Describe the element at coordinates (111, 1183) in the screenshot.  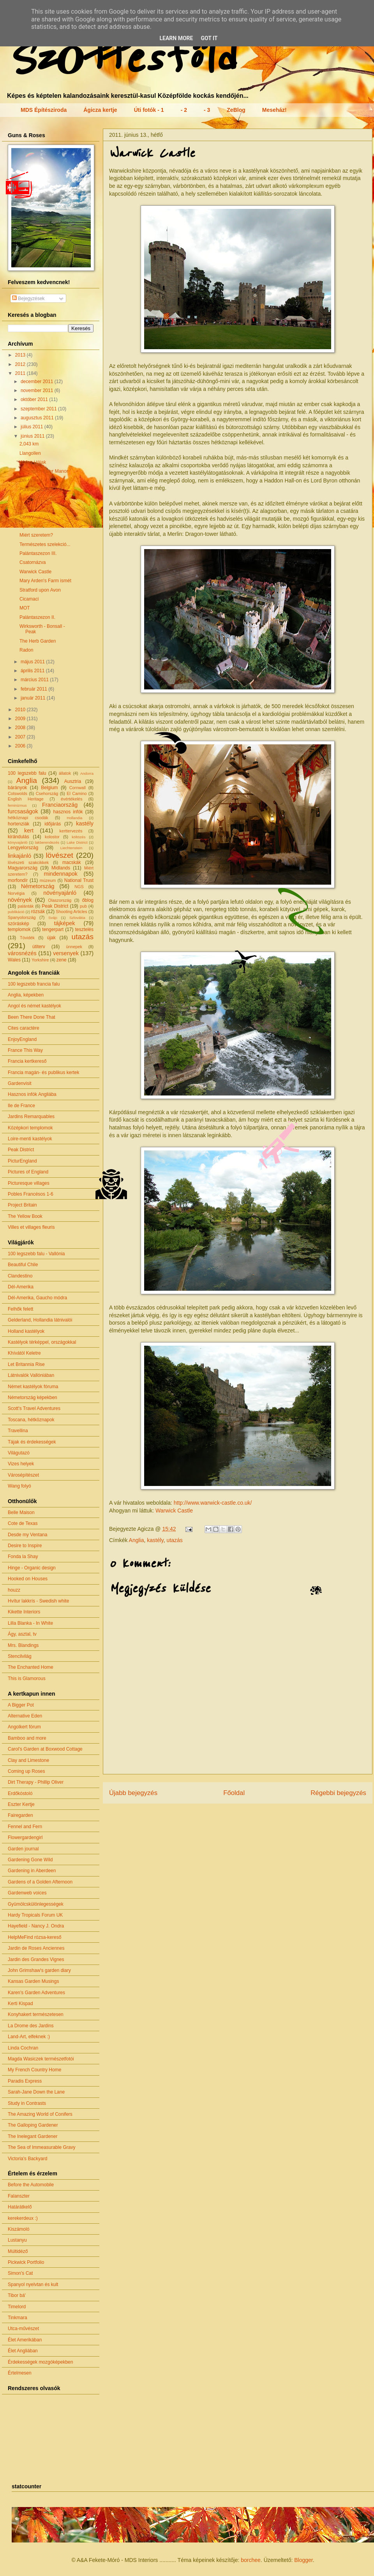
I see `select monk character class` at that location.